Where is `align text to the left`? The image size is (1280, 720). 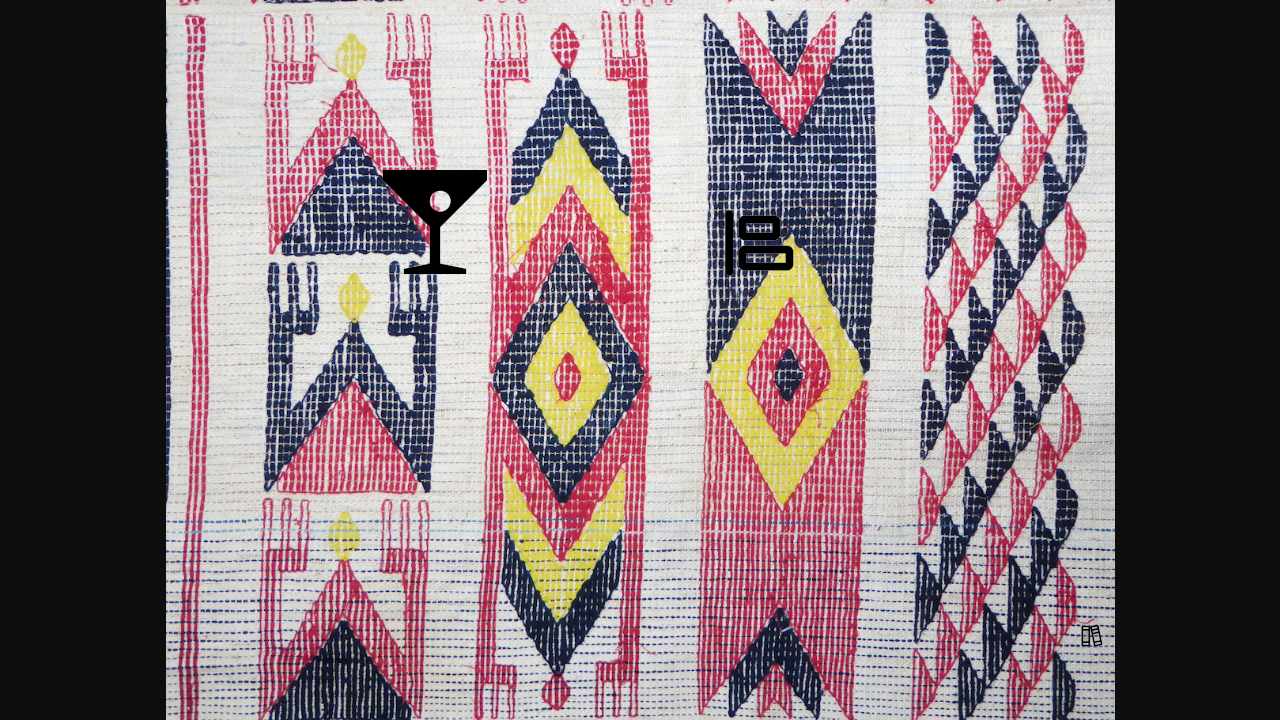
align text to the left is located at coordinates (758, 243).